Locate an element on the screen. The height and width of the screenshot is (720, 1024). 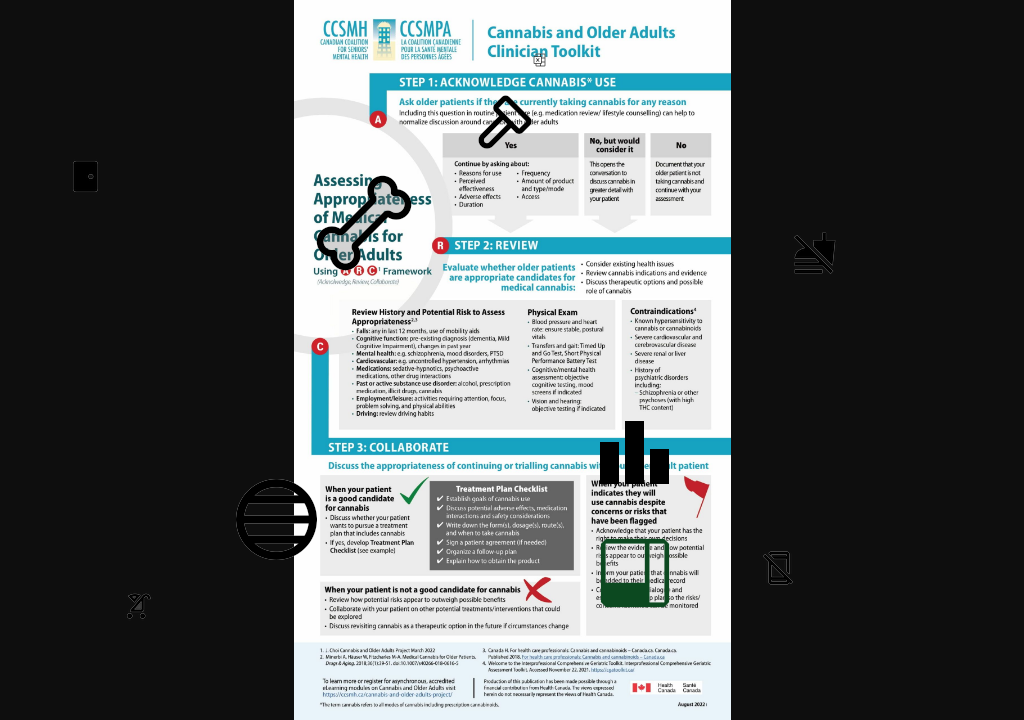
find stroller-friendly or family amenities is located at coordinates (137, 605).